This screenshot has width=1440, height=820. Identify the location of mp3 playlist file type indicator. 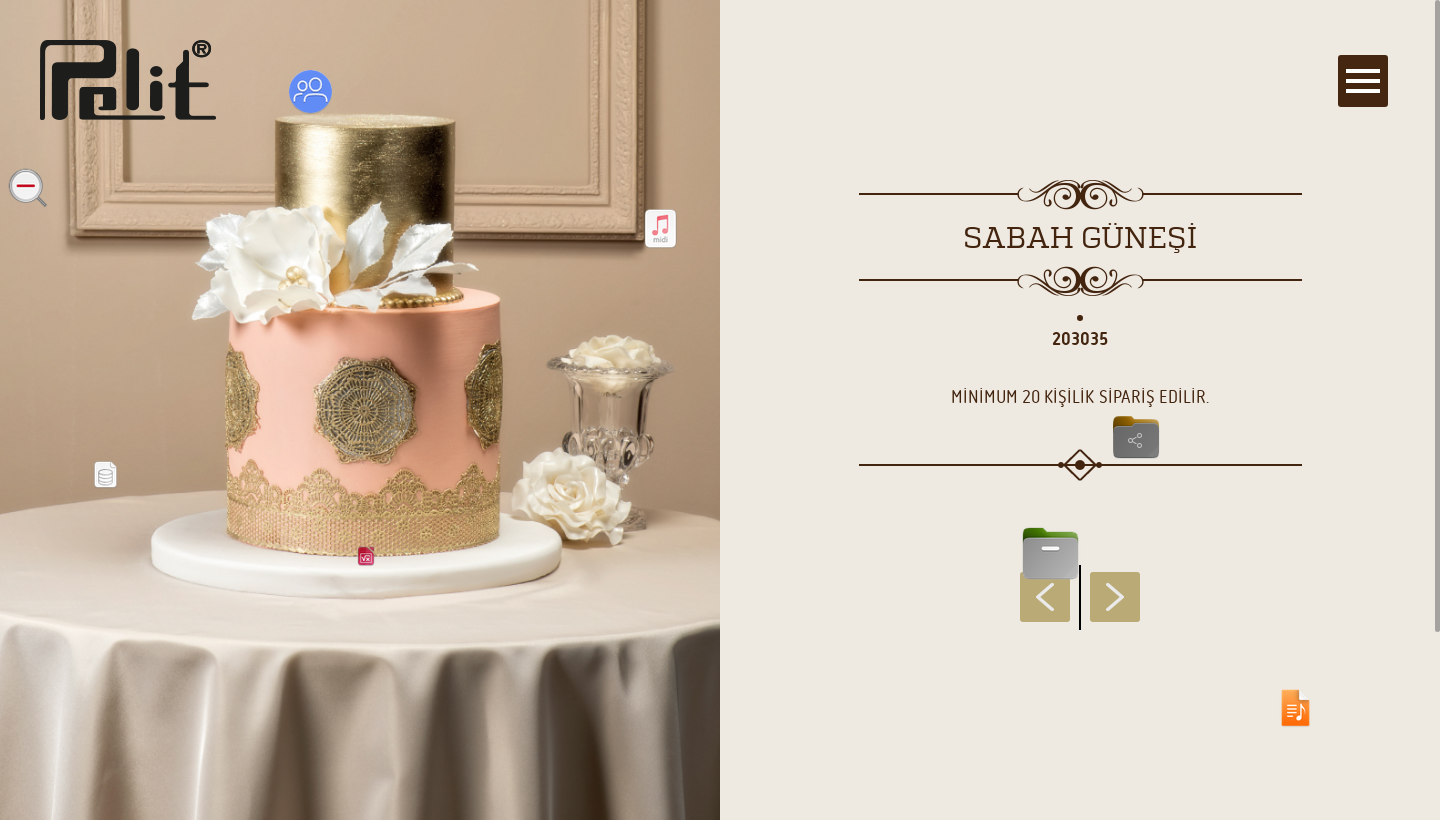
(1295, 708).